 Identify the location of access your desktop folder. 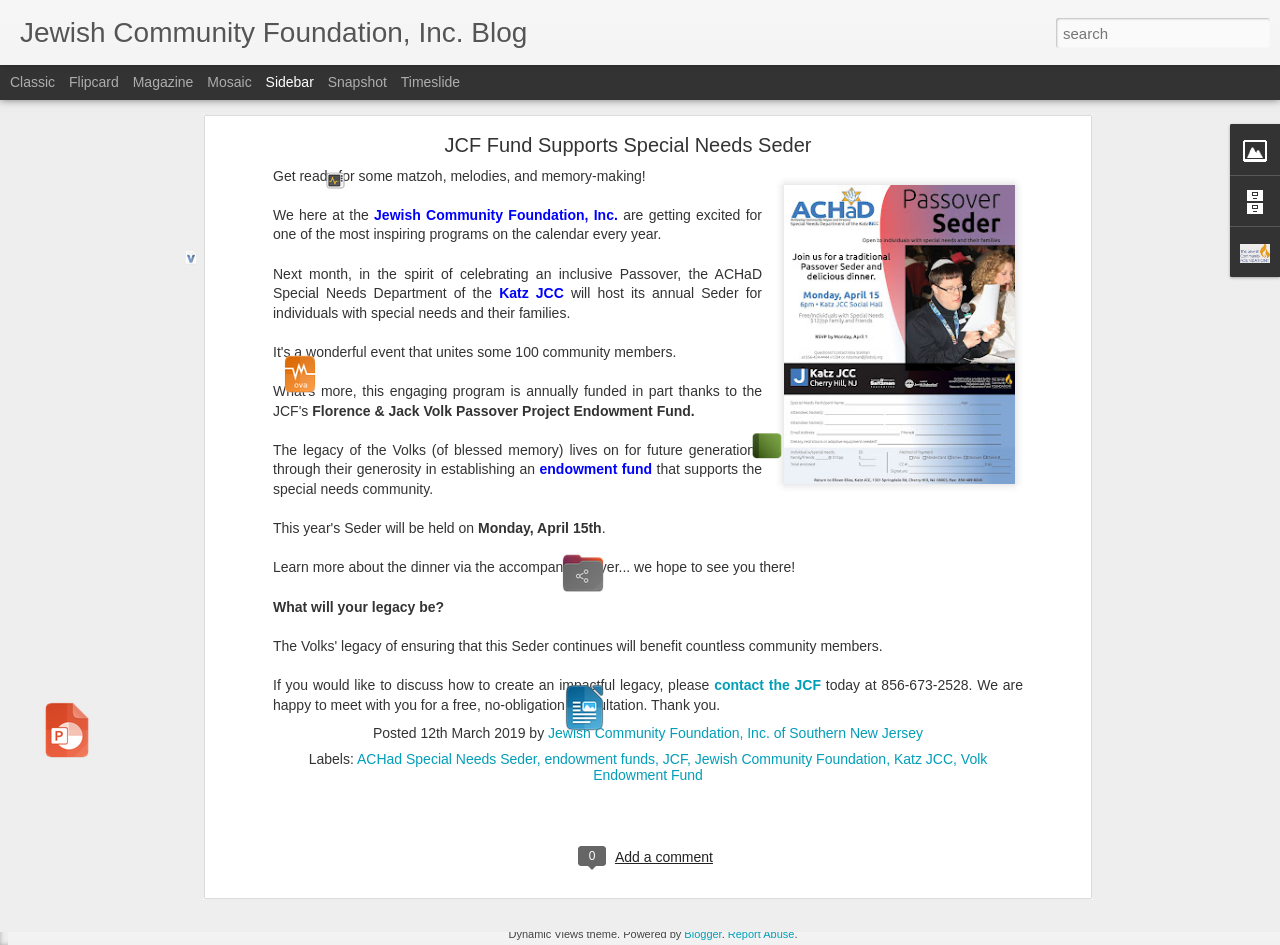
(767, 445).